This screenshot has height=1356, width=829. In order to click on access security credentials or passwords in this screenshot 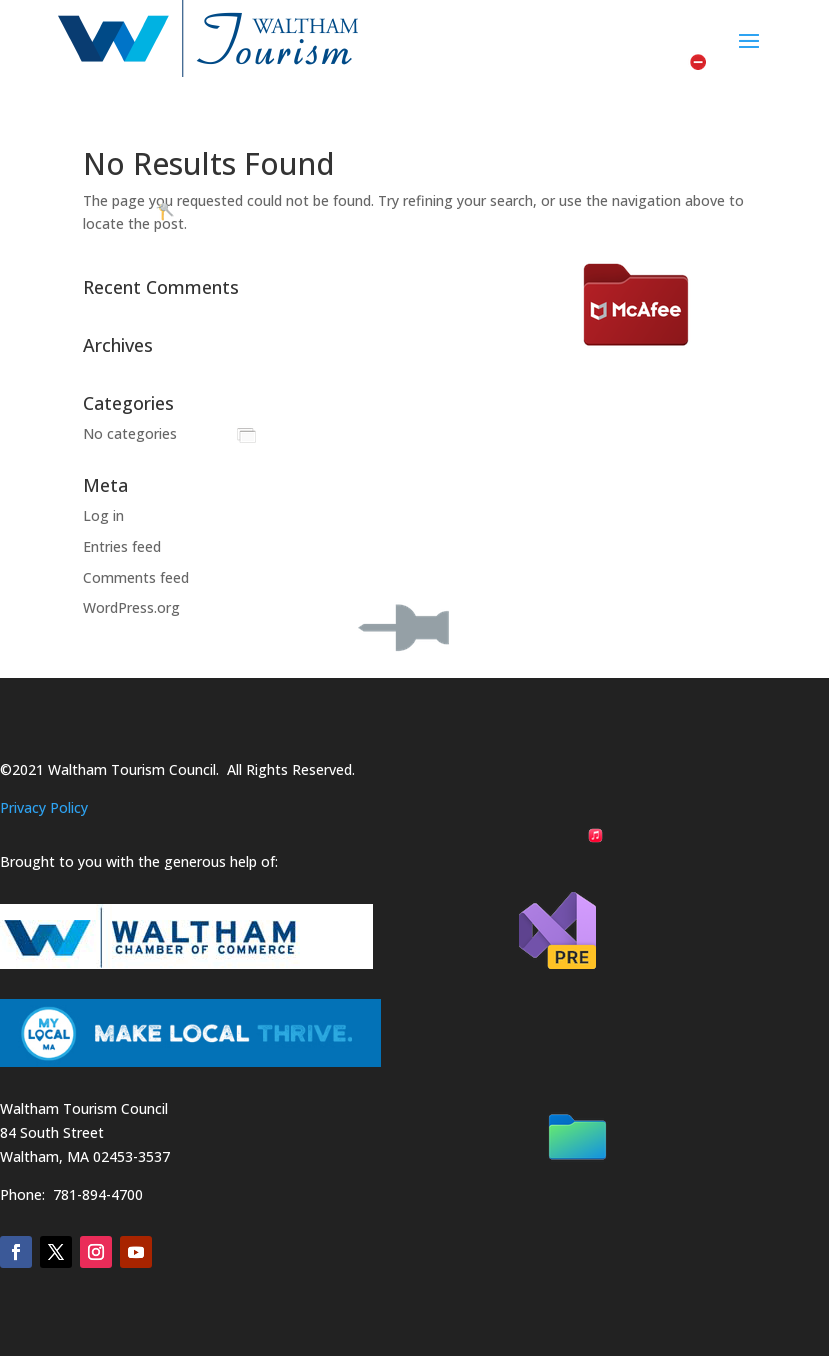, I will do `click(165, 212)`.